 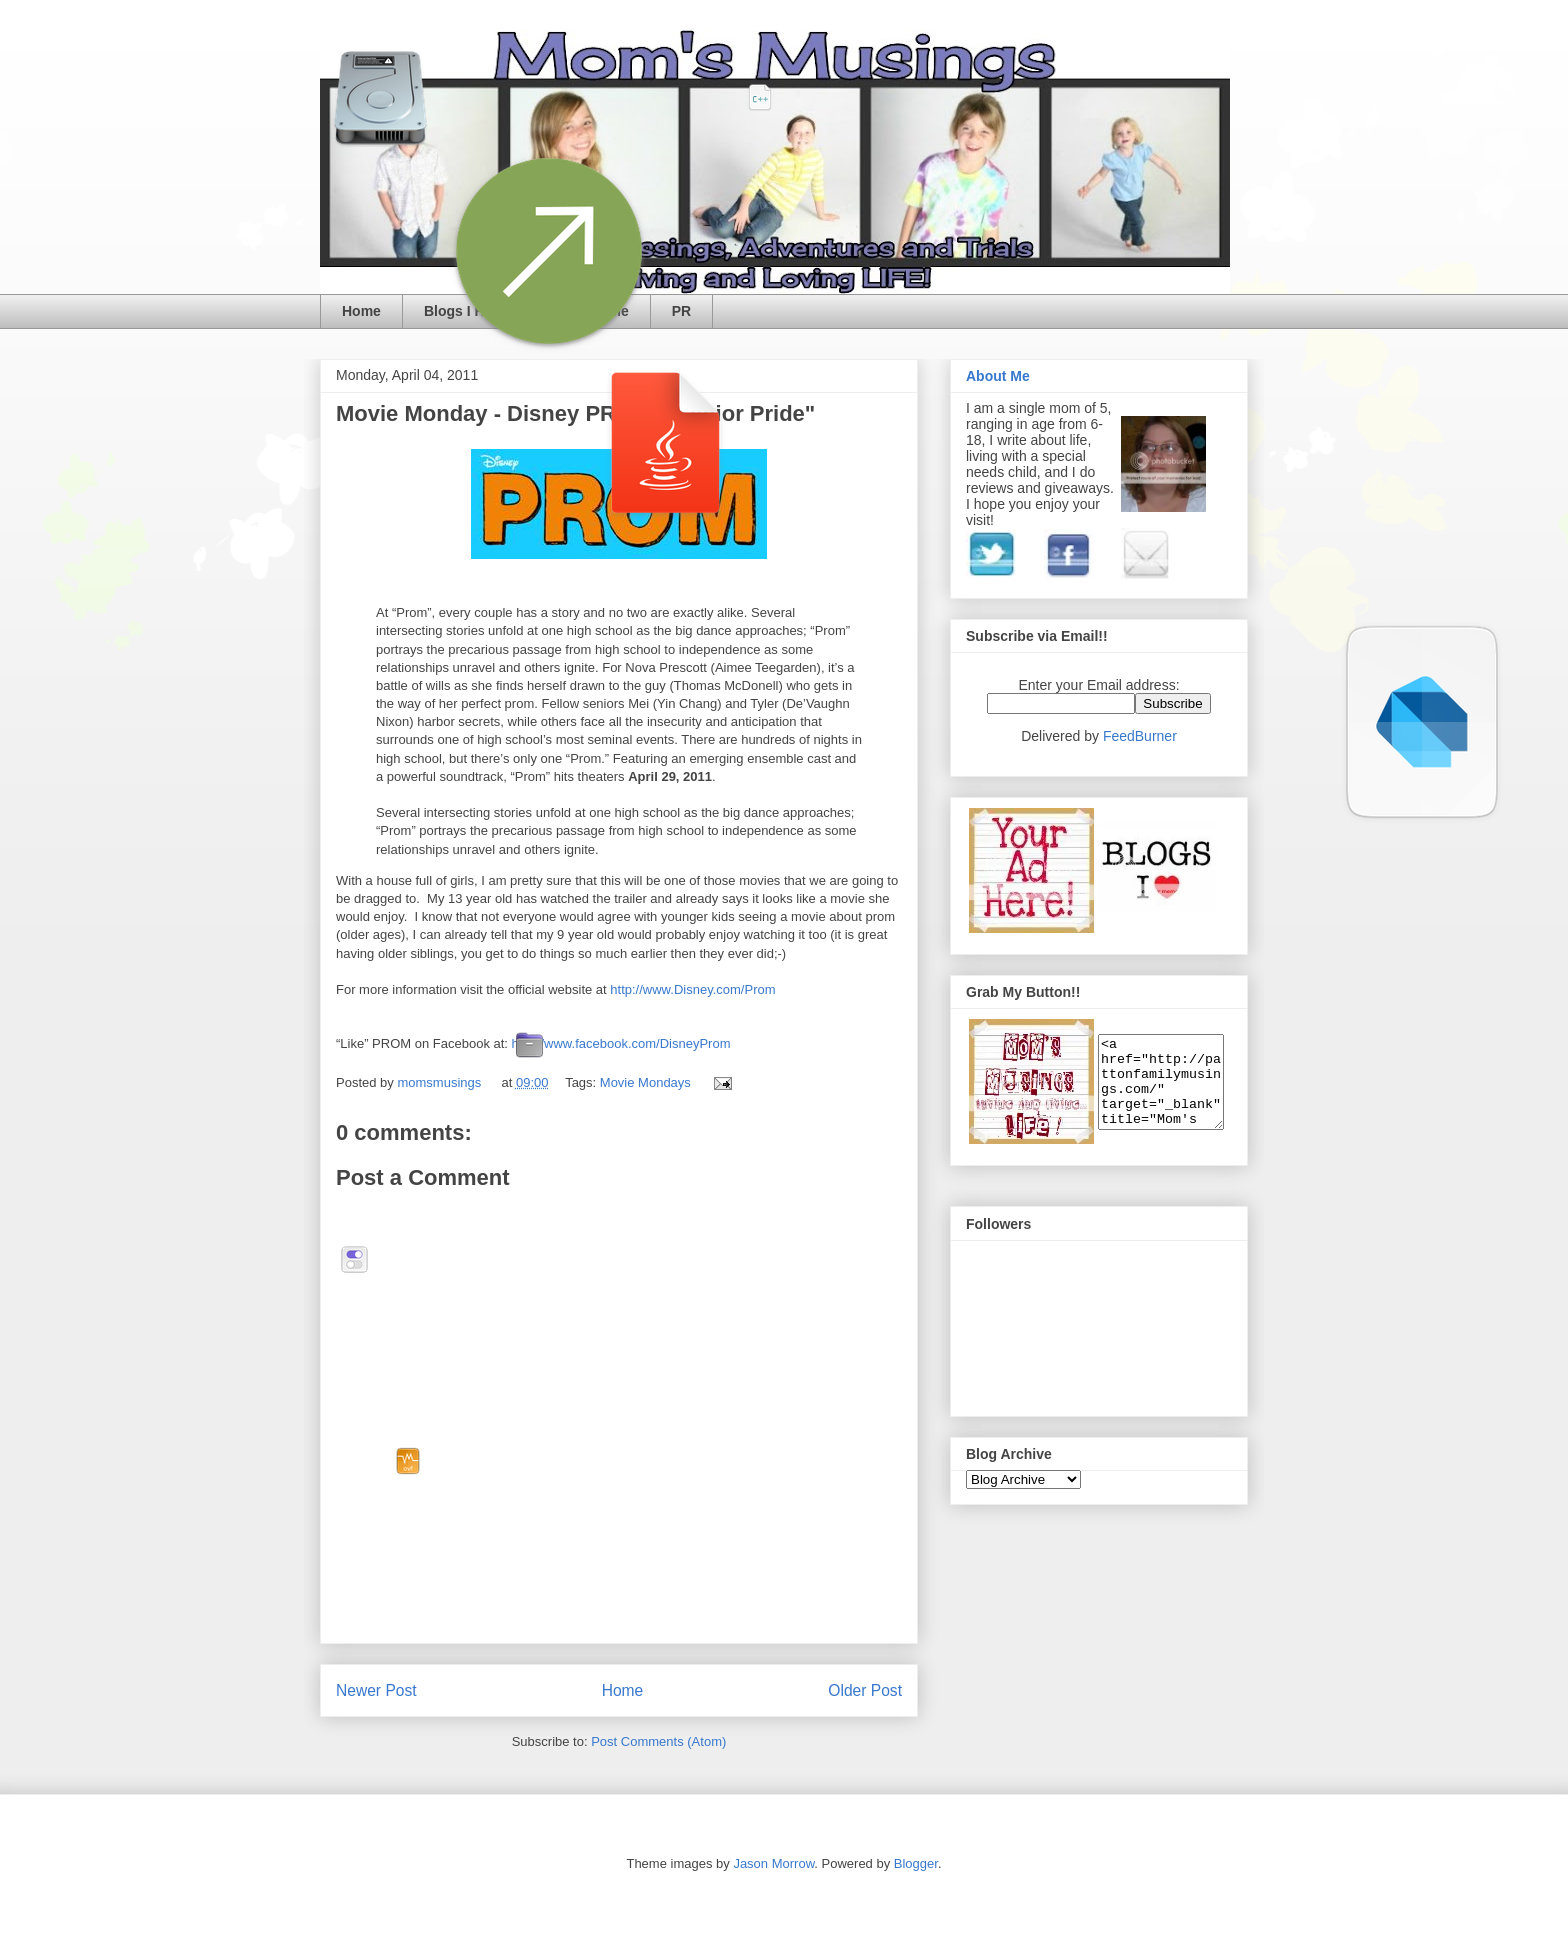 What do you see at coordinates (665, 445) in the screenshot?
I see `java source code file` at bounding box center [665, 445].